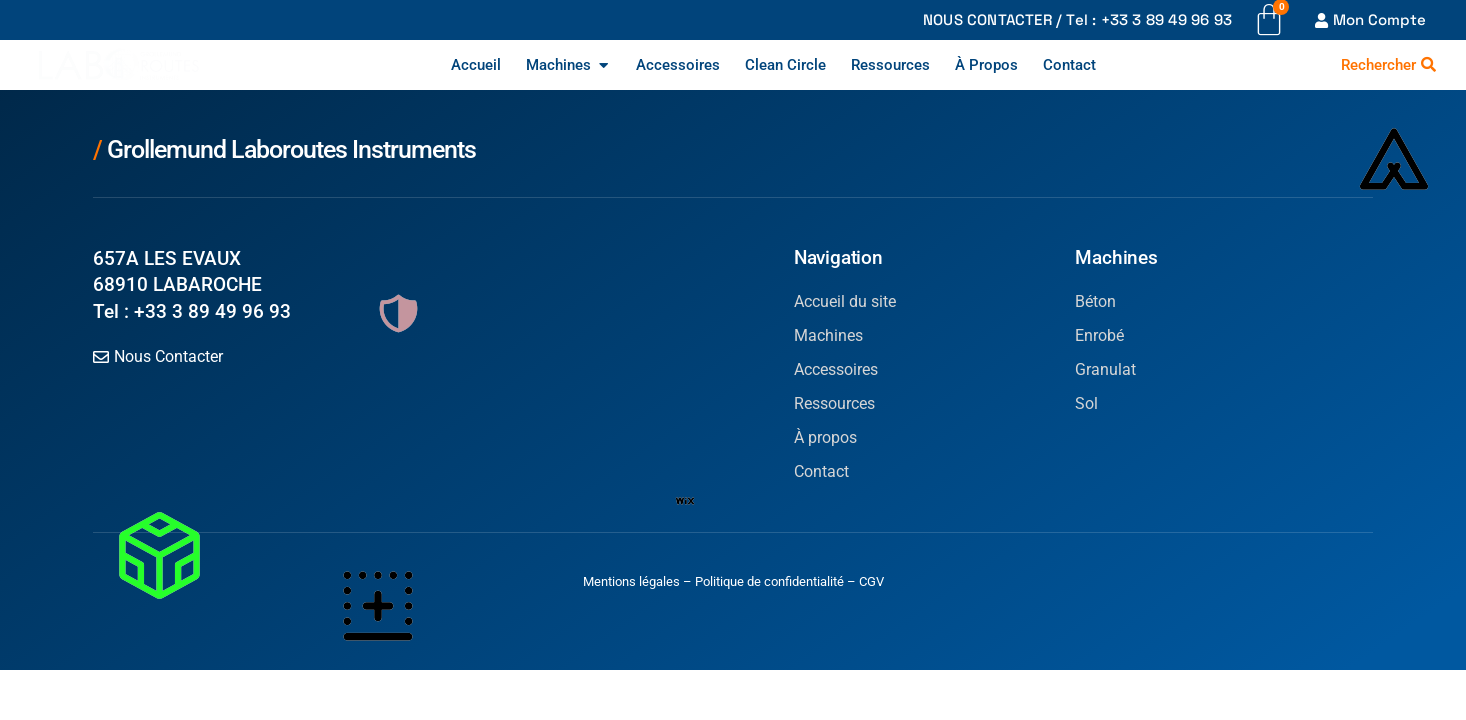 The width and height of the screenshot is (1466, 720). I want to click on open CodeSandbox development environment, so click(159, 555).